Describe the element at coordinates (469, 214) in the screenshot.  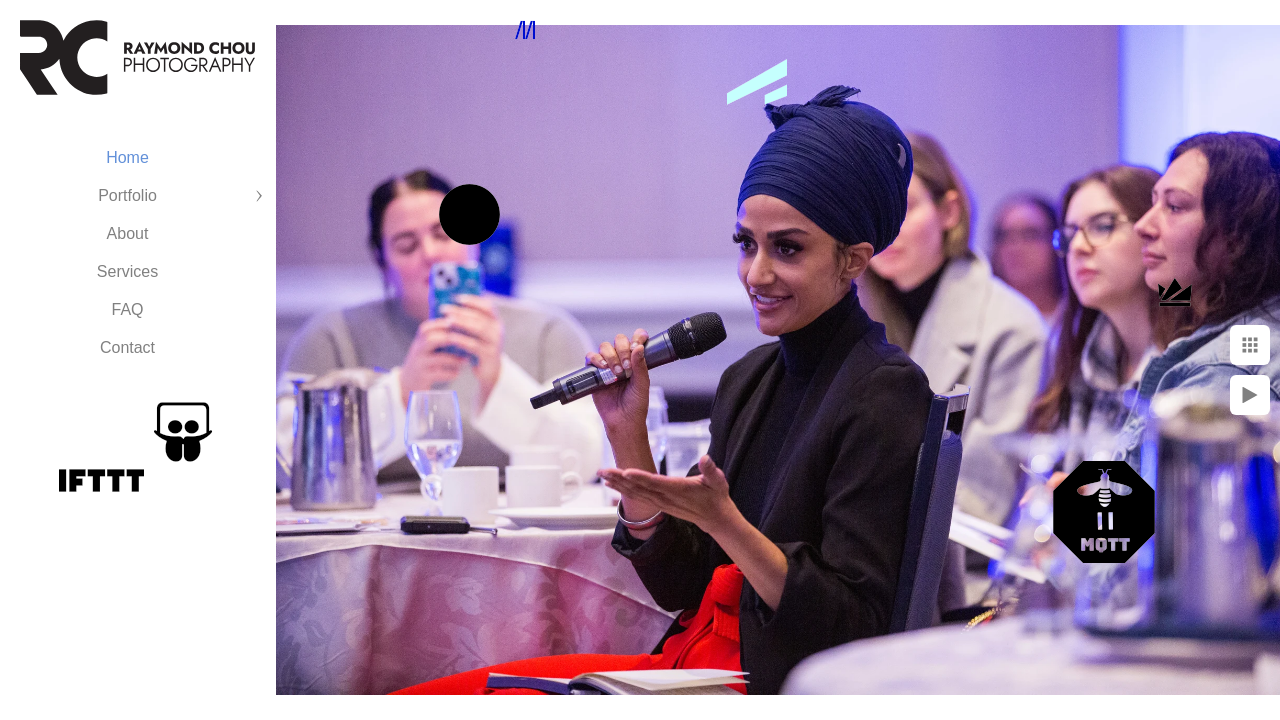
I see `unselected radio button or toggle option` at that location.